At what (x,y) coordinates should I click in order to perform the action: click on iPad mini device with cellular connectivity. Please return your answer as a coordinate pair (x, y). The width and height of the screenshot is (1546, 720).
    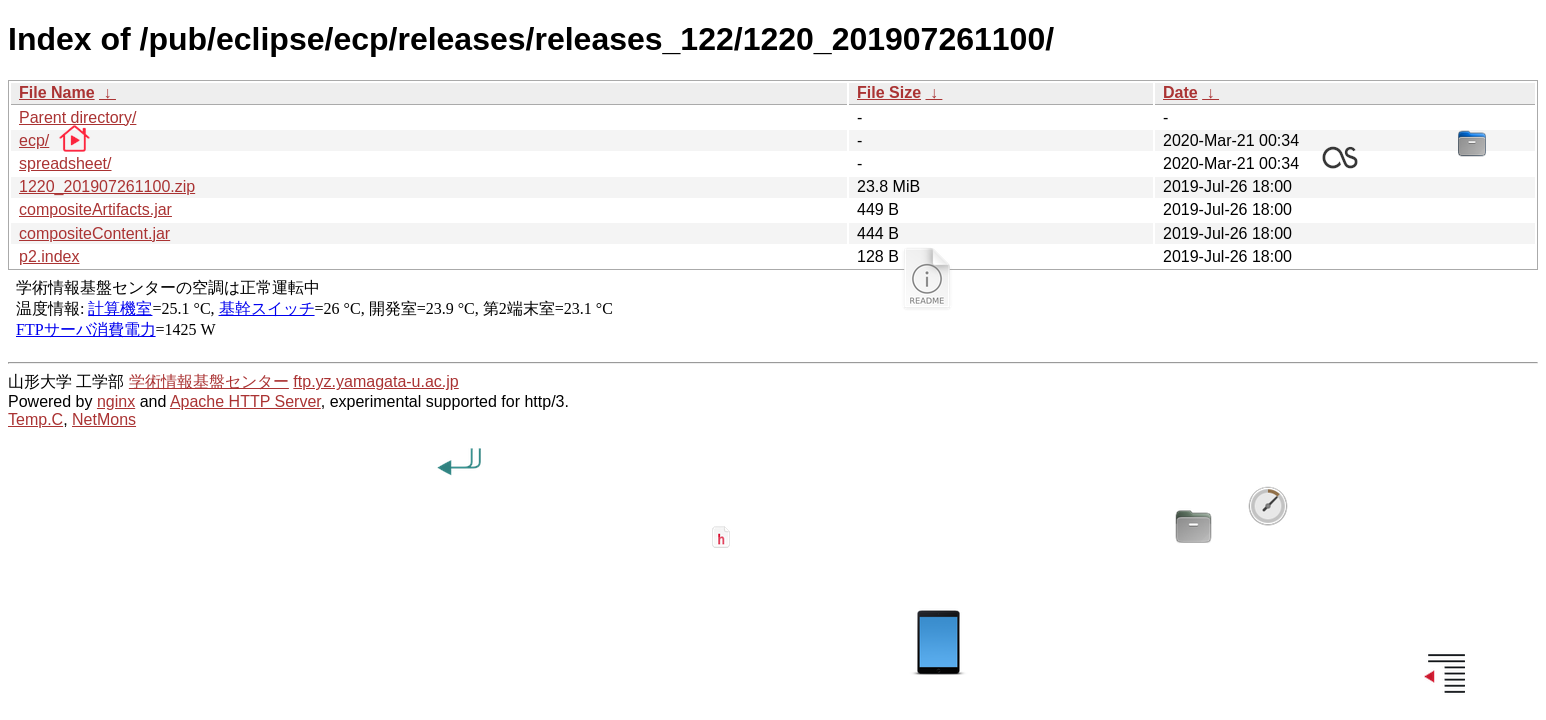
    Looking at the image, I should click on (938, 636).